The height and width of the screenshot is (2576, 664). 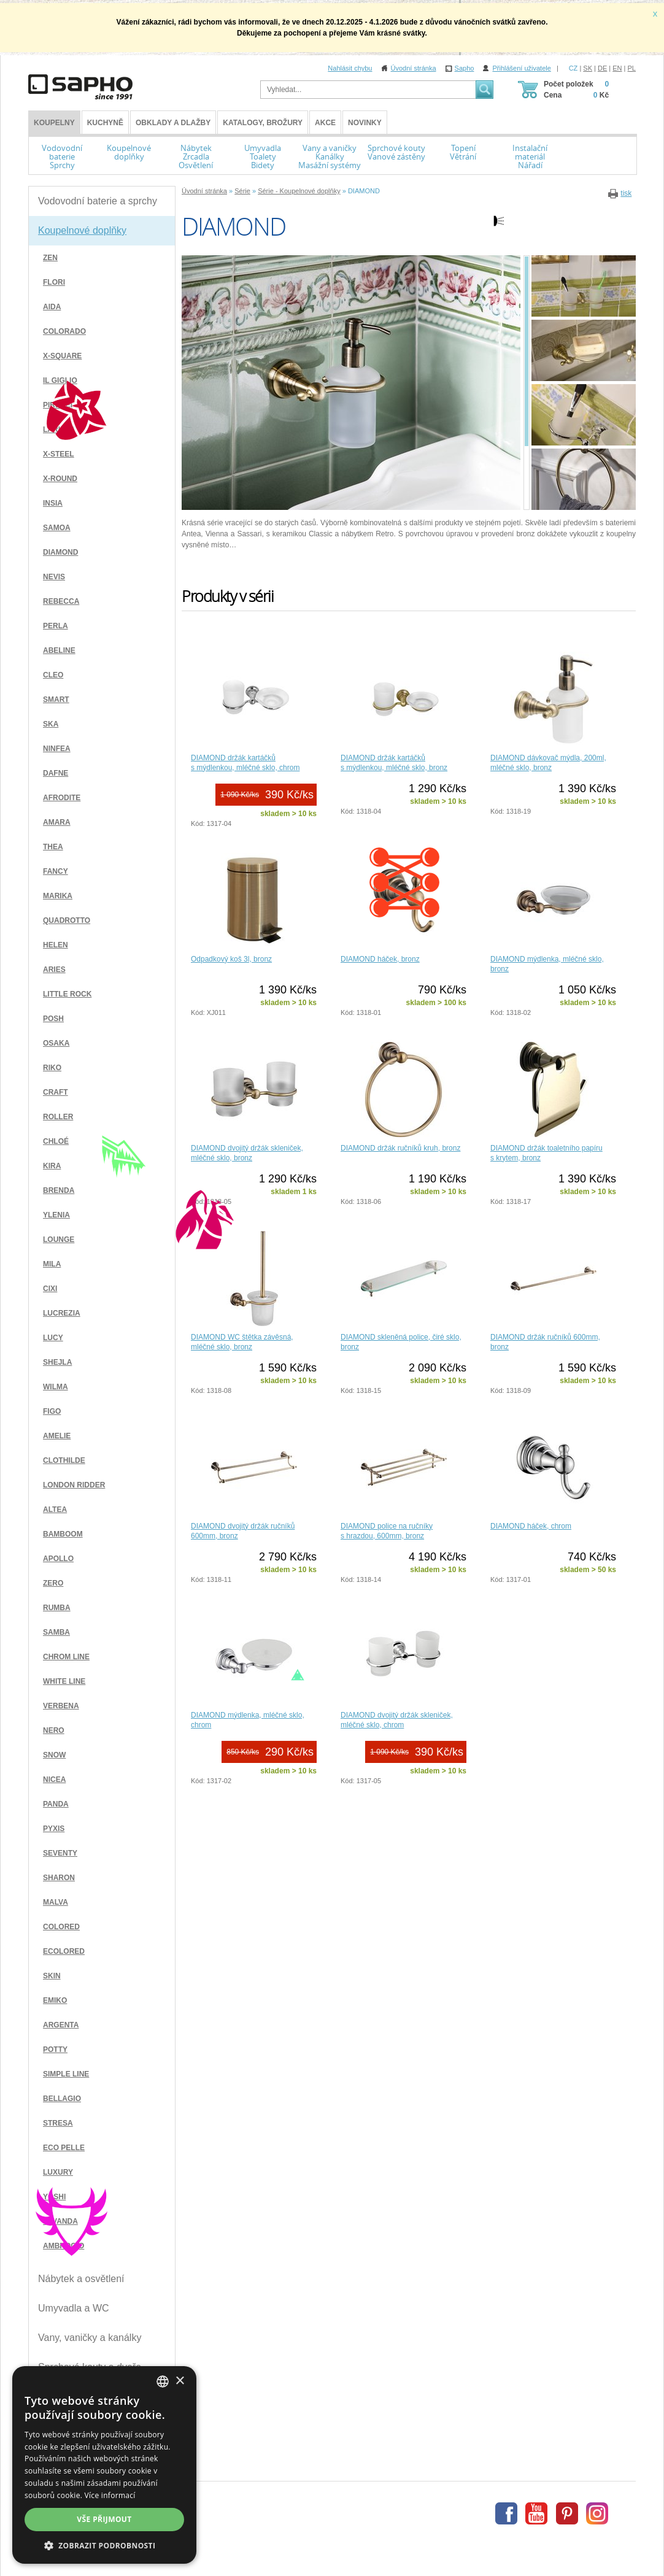 What do you see at coordinates (298, 1675) in the screenshot?
I see `select a 4-sided die for rolling` at bounding box center [298, 1675].